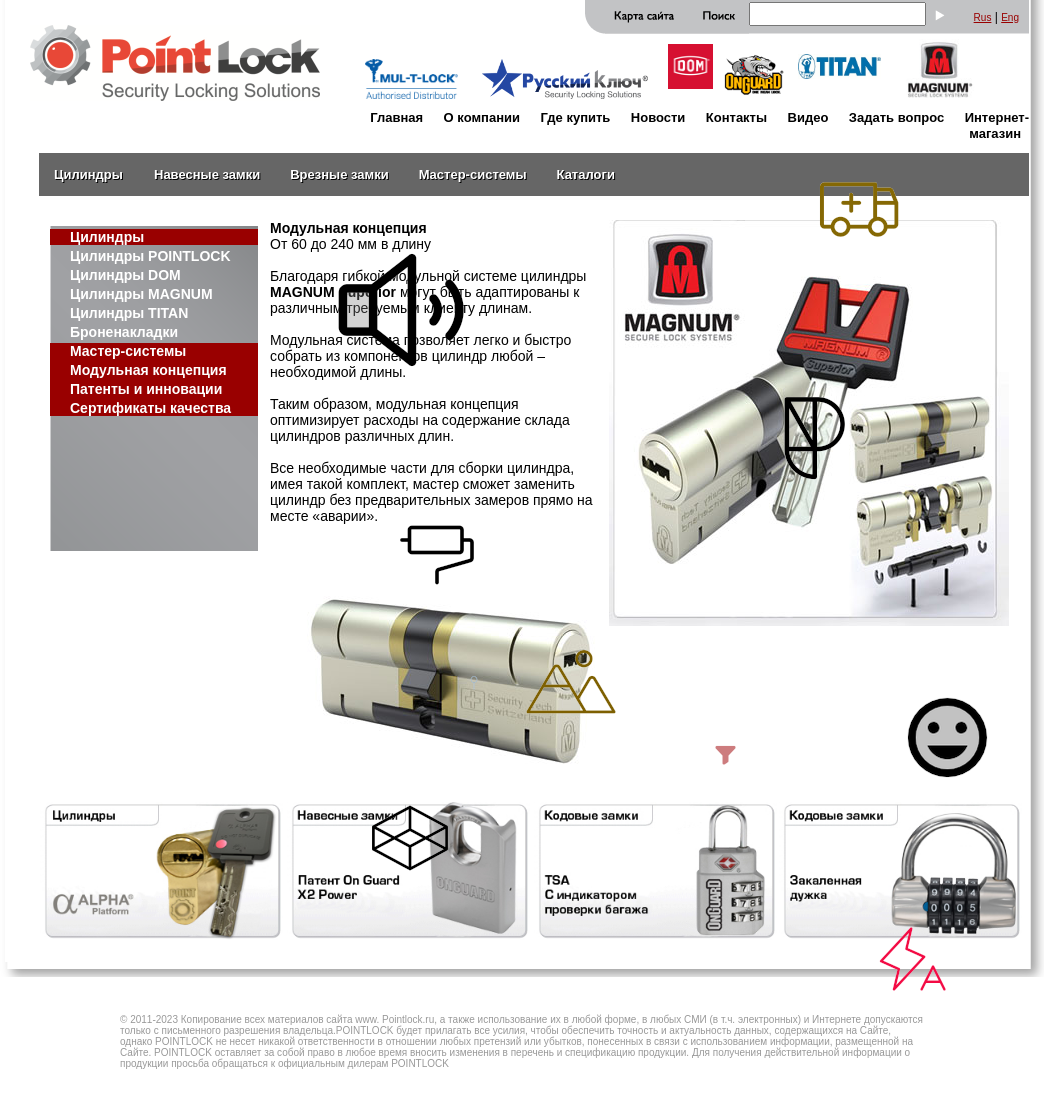 Image resolution: width=1044 pixels, height=1117 pixels. What do you see at coordinates (911, 961) in the screenshot?
I see `toggle auto-flash mode for camera` at bounding box center [911, 961].